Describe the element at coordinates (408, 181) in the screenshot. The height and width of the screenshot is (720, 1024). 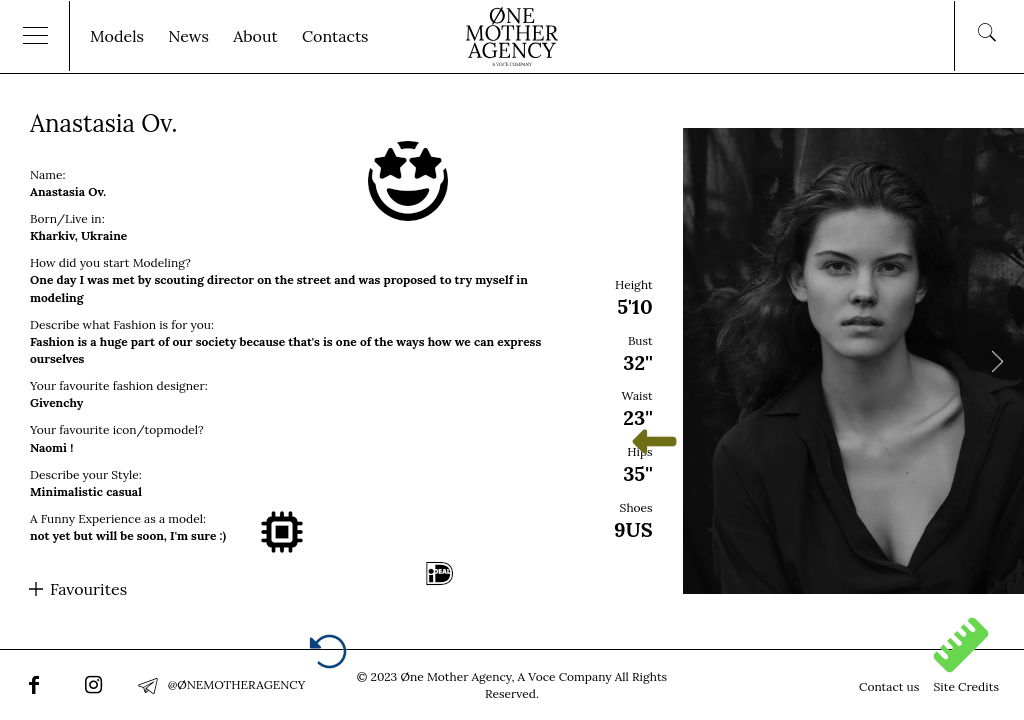
I see `rate something as amazing or five-star` at that location.